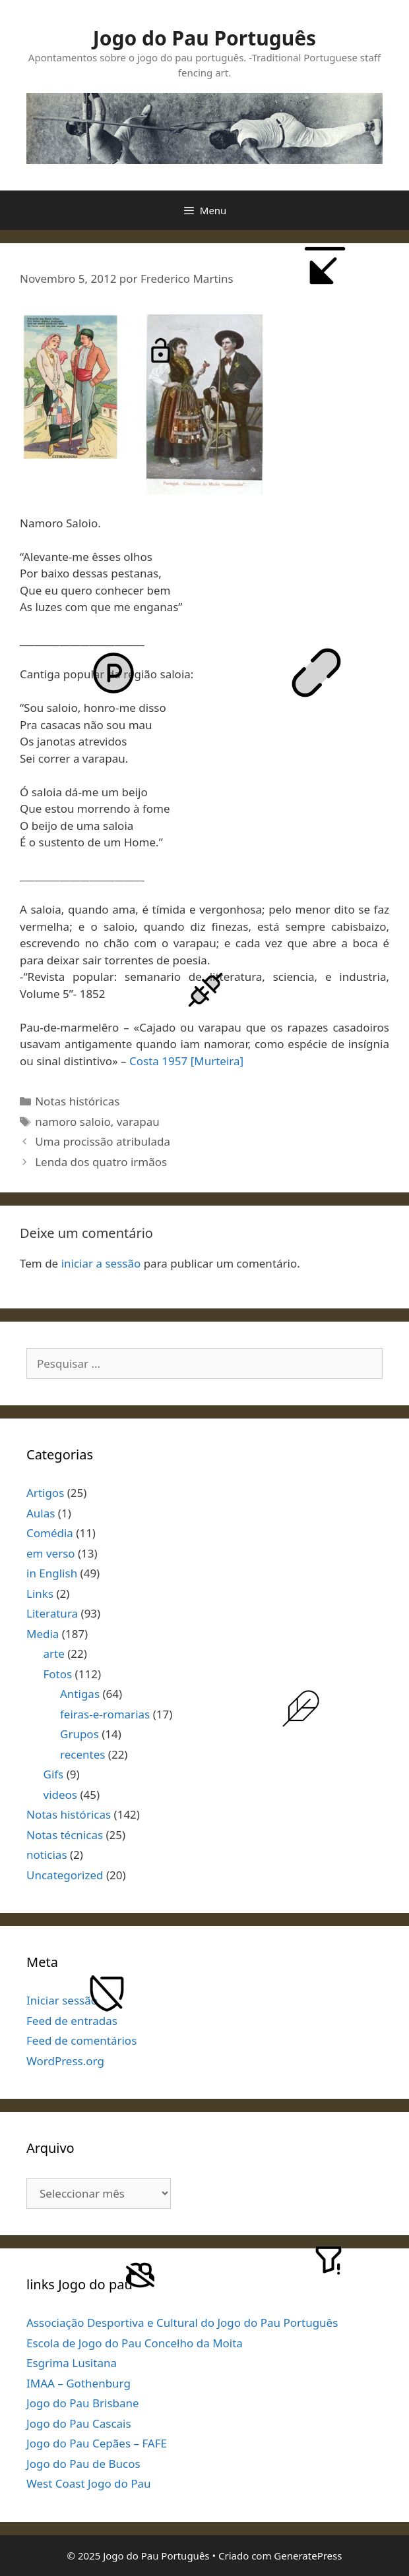 This screenshot has height=2576, width=409. What do you see at coordinates (329, 2259) in the screenshot?
I see `filter has an issue or warning` at bounding box center [329, 2259].